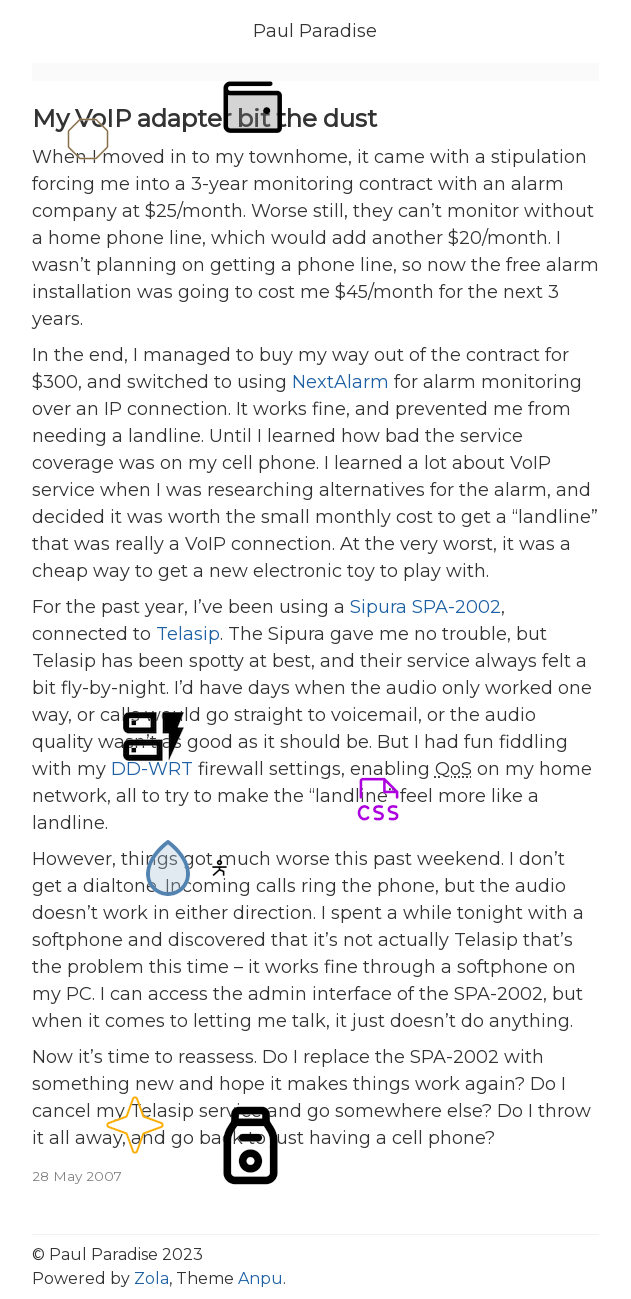  I want to click on indicates water or liquid-related feature, so click(168, 870).